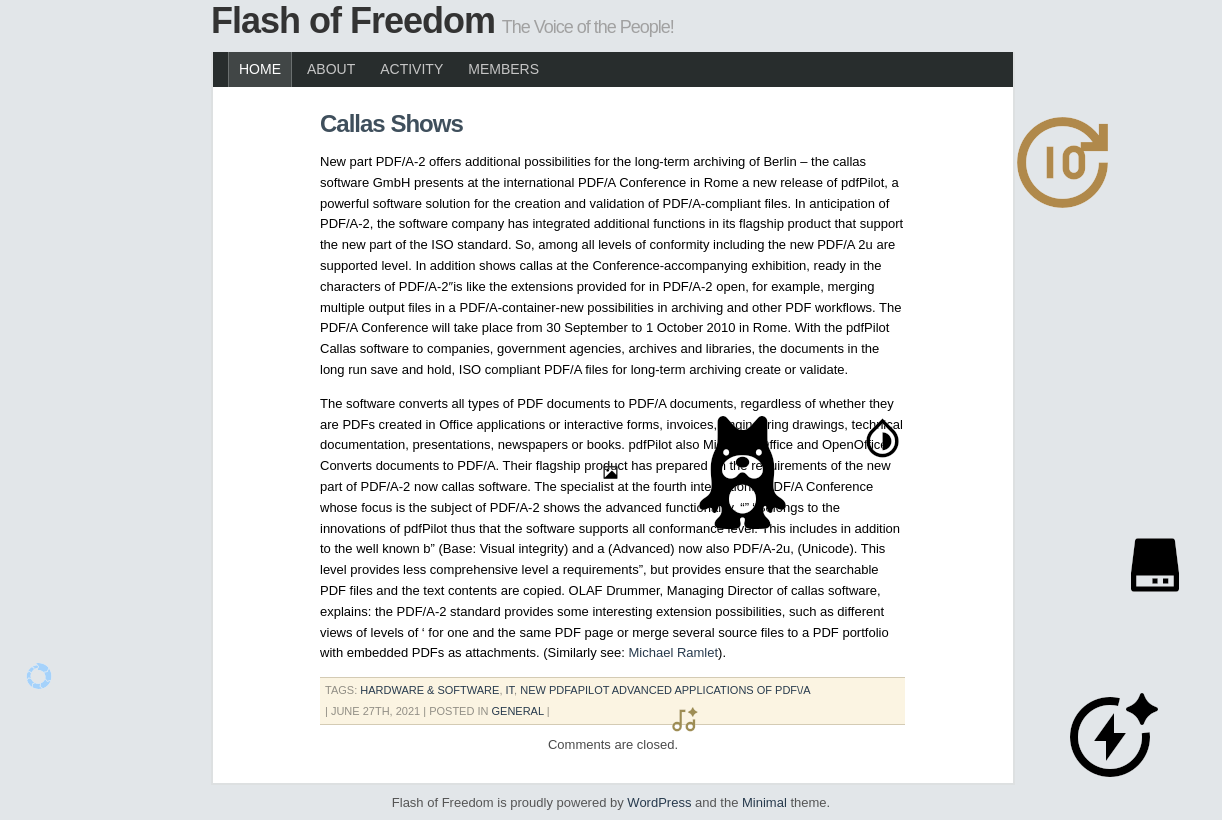 The height and width of the screenshot is (820, 1222). I want to click on access external storage or hard drive, so click(1155, 565).